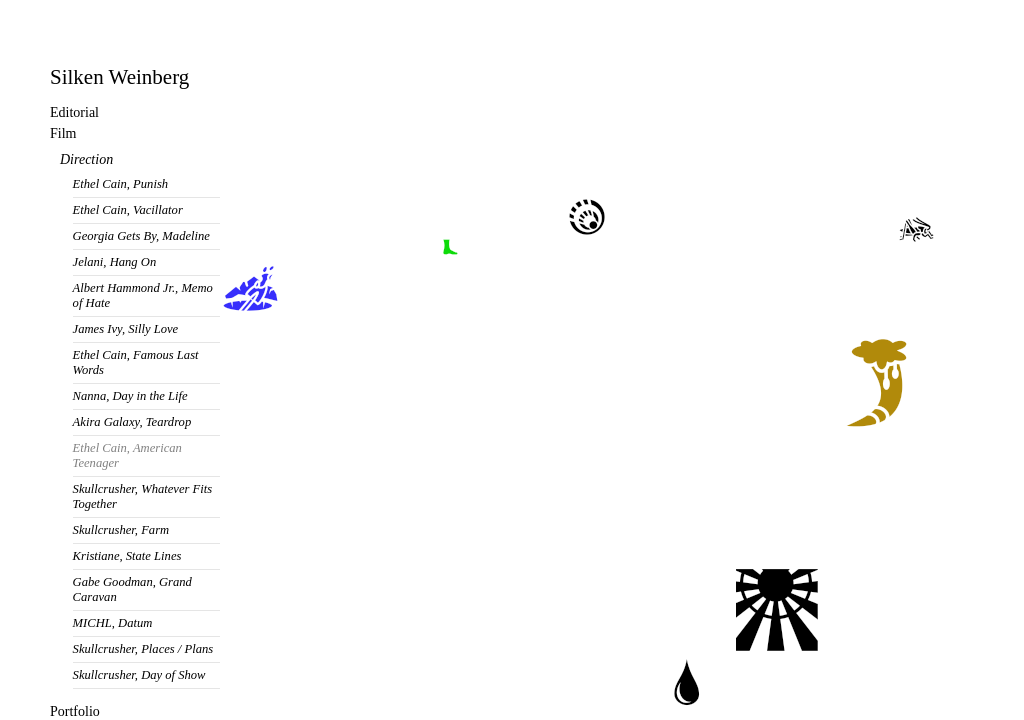  Describe the element at coordinates (686, 682) in the screenshot. I see `indicates water or liquid-related feature` at that location.